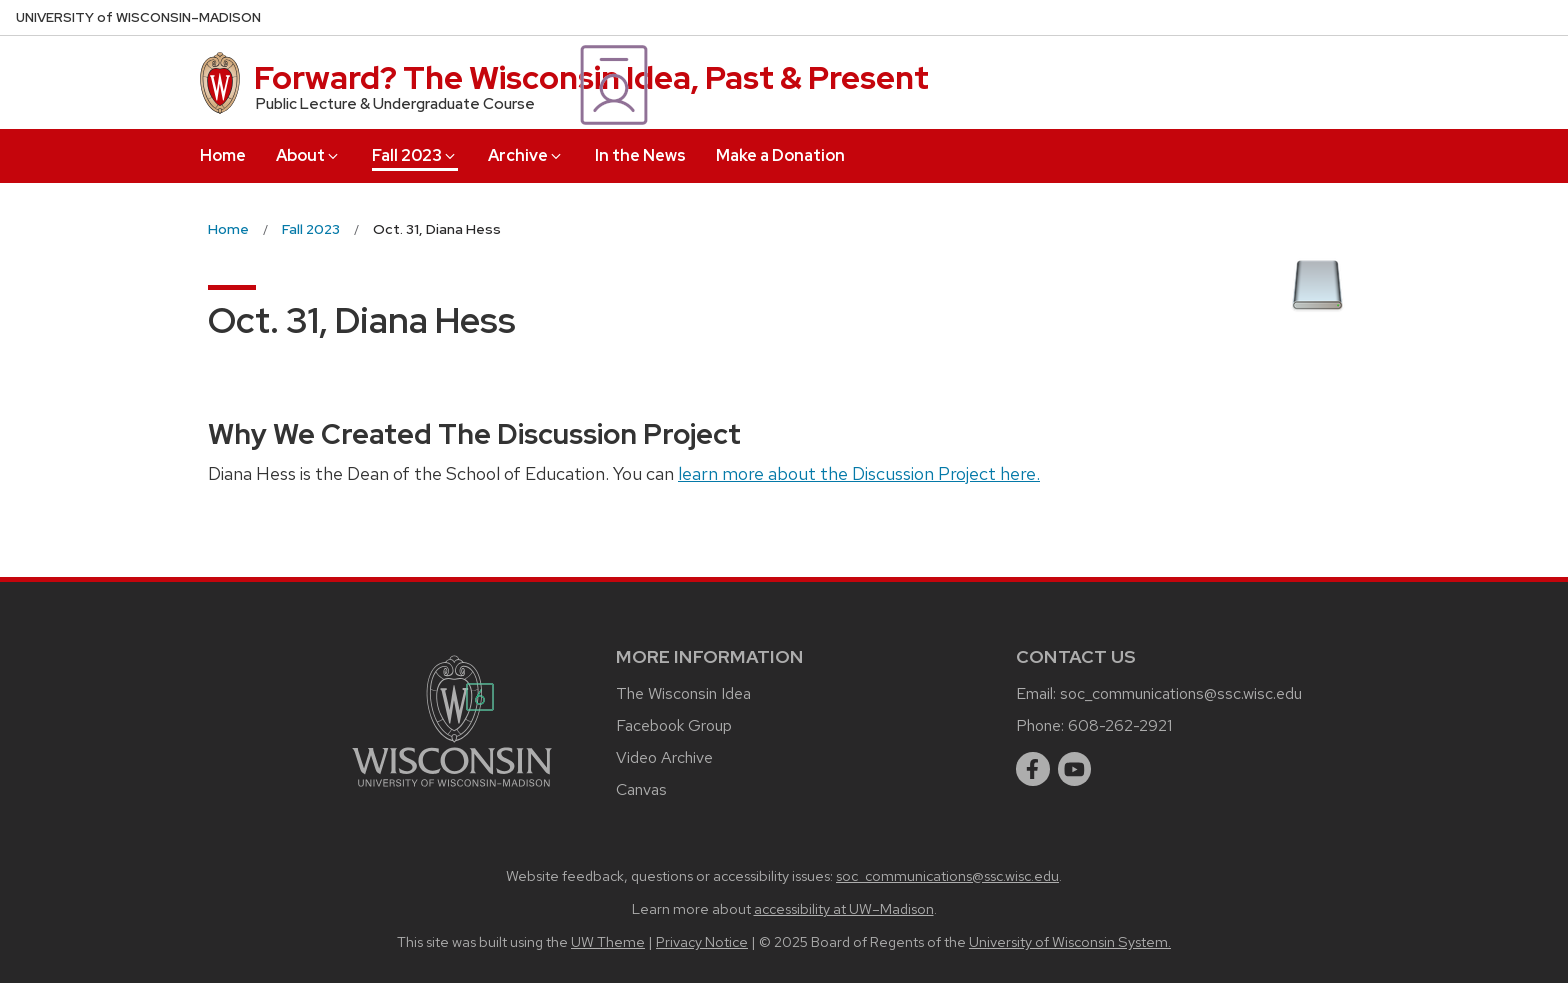 The image size is (1568, 983). What do you see at coordinates (480, 697) in the screenshot?
I see `select or input the number six` at bounding box center [480, 697].